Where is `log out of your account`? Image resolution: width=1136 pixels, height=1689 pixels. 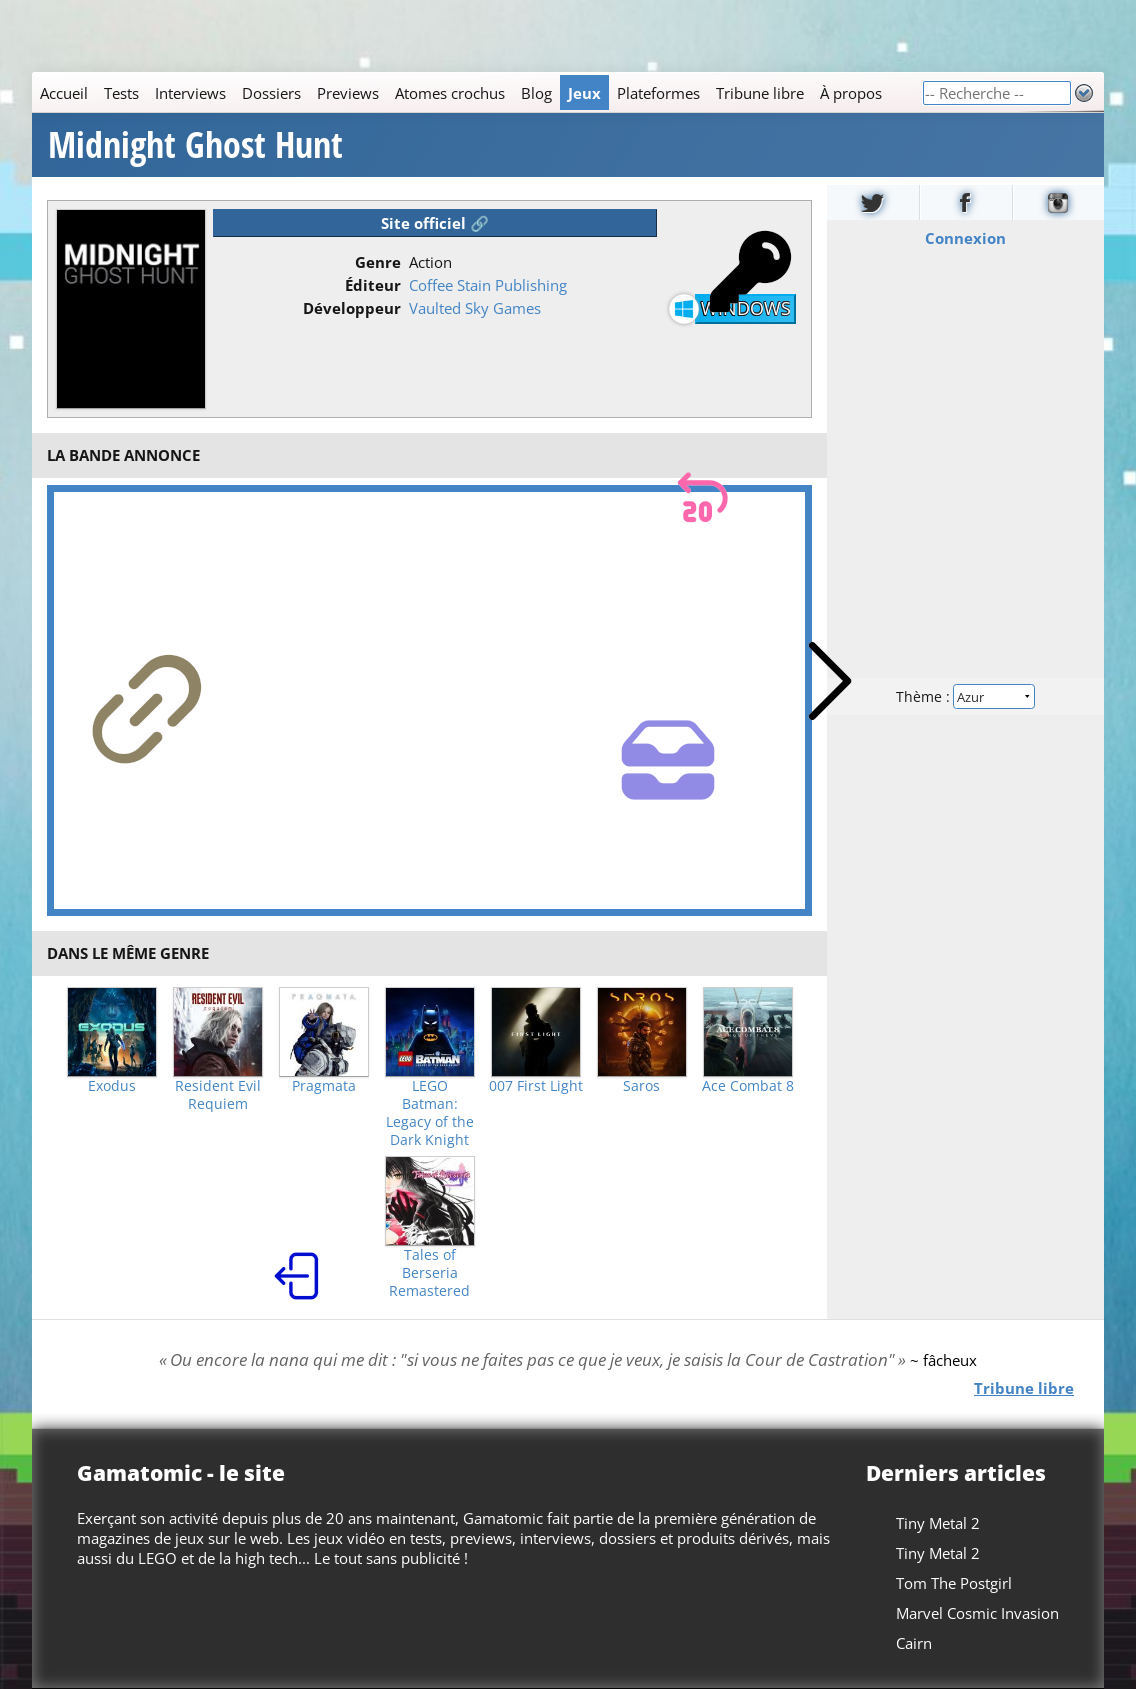
log out of your account is located at coordinates (300, 1276).